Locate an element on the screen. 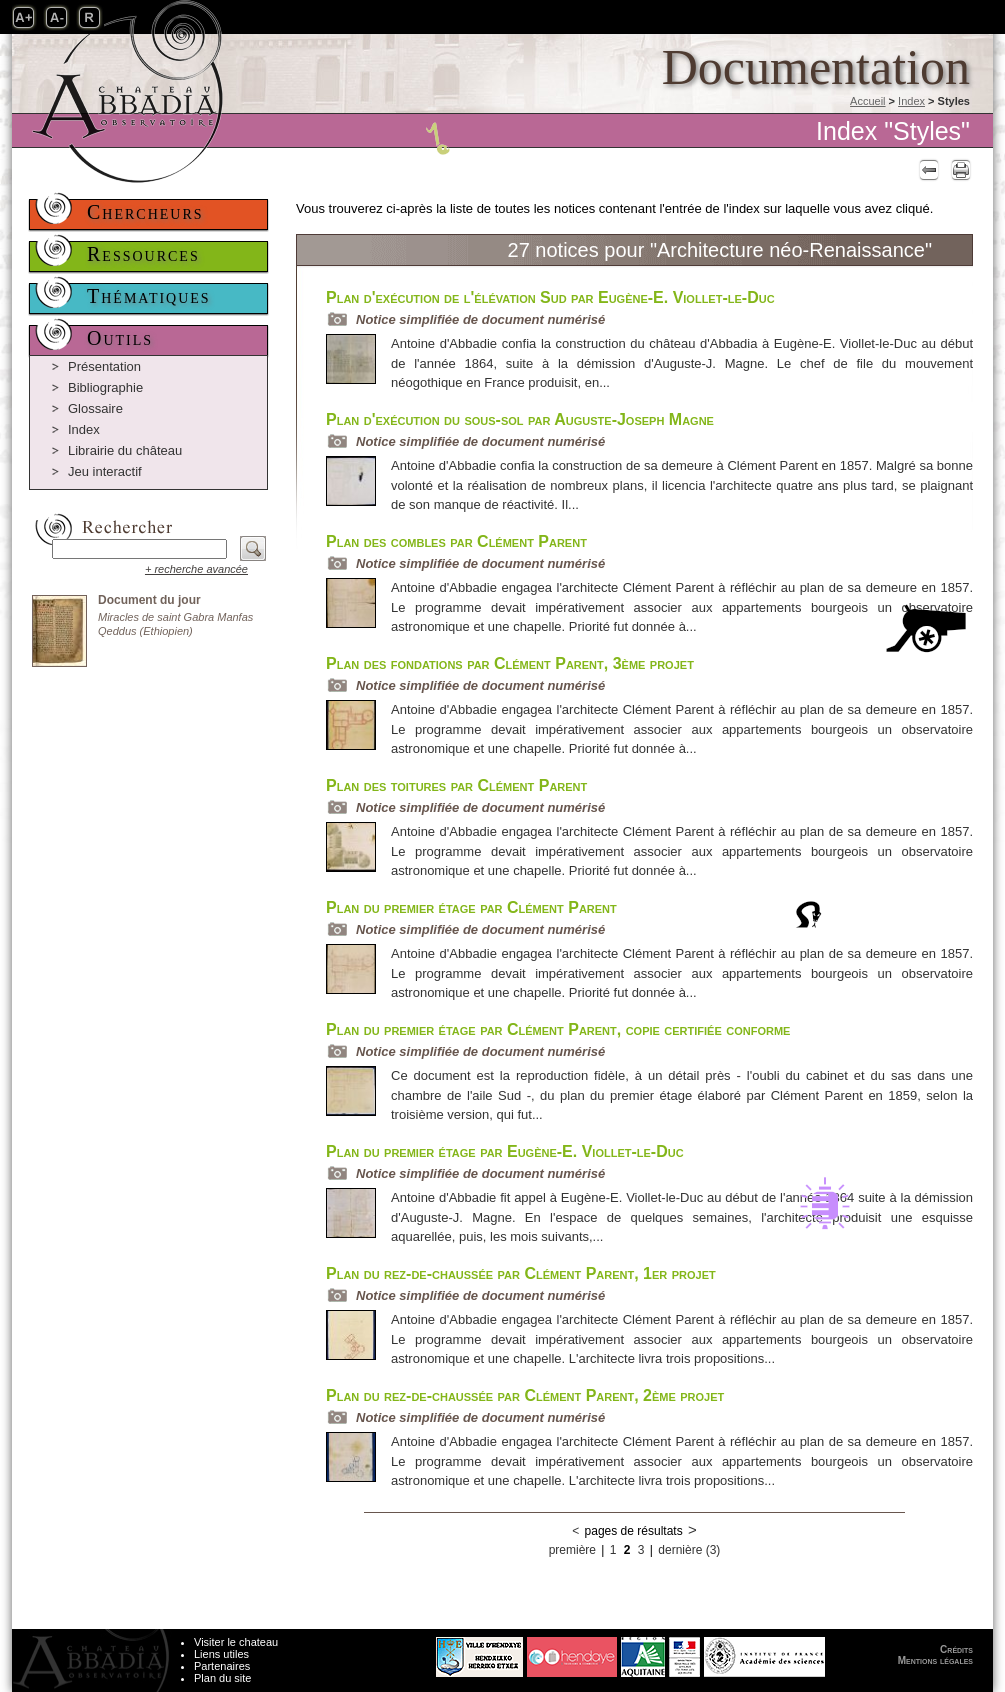 The width and height of the screenshot is (1005, 1692). snake or reptile character in a game is located at coordinates (808, 914).